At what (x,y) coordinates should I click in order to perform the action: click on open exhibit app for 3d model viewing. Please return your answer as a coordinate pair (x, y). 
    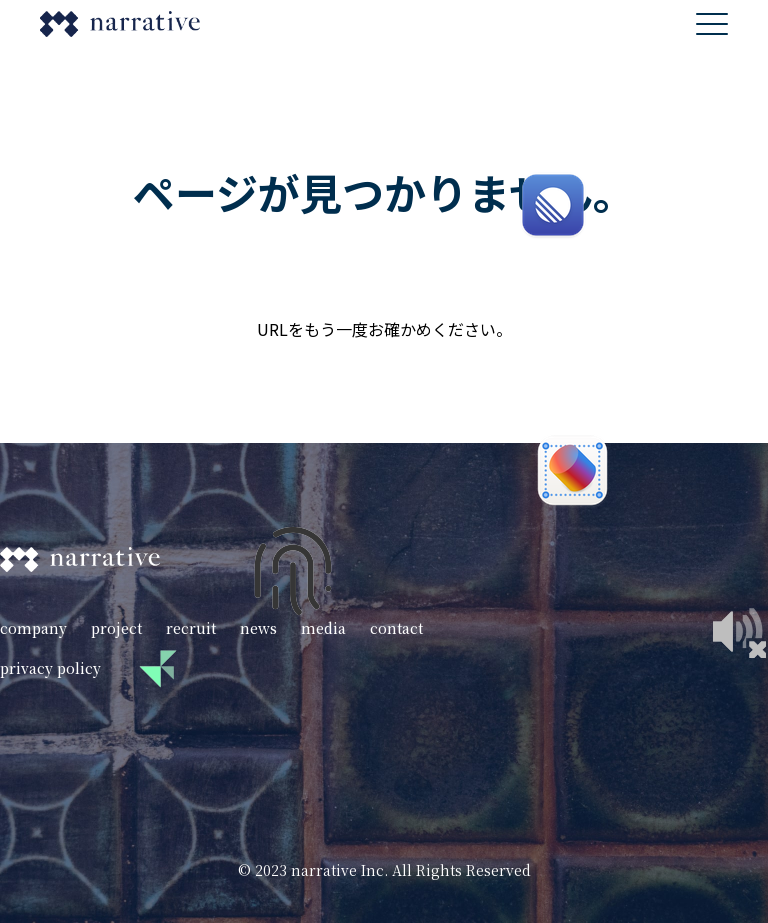
    Looking at the image, I should click on (572, 470).